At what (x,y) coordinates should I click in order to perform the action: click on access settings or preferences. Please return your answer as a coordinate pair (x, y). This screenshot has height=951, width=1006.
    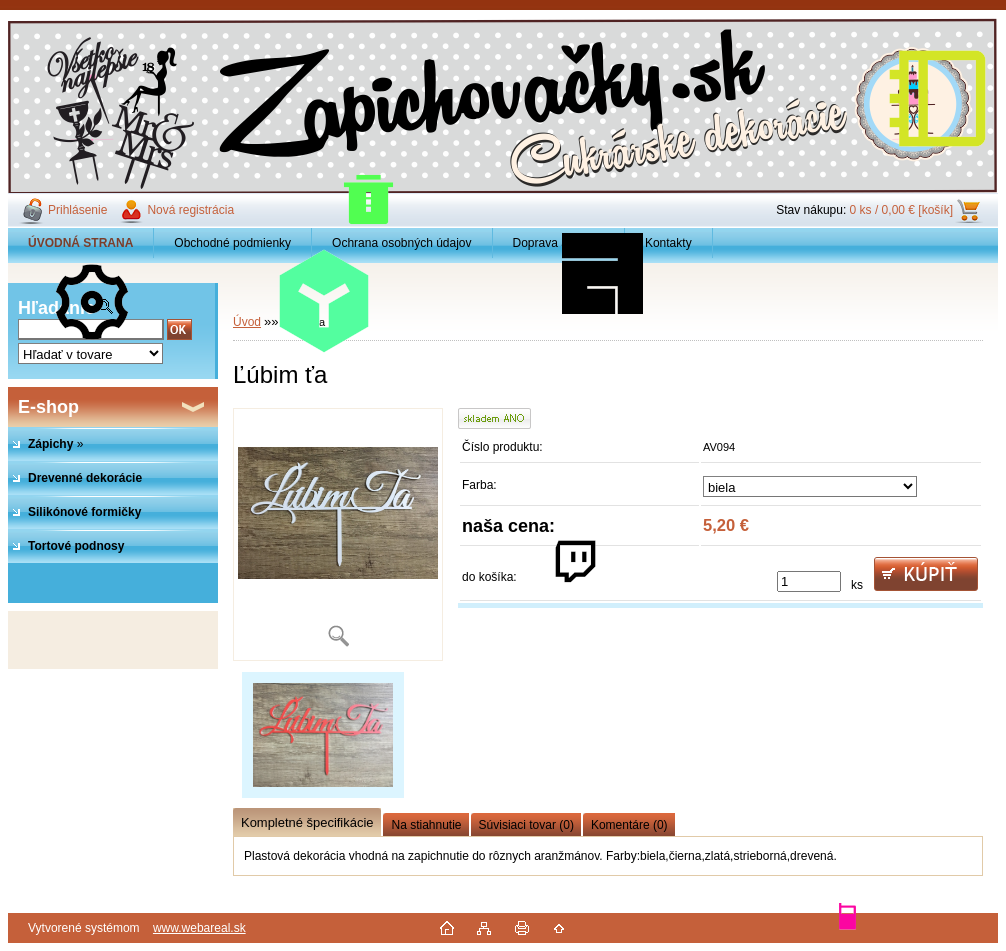
    Looking at the image, I should click on (92, 302).